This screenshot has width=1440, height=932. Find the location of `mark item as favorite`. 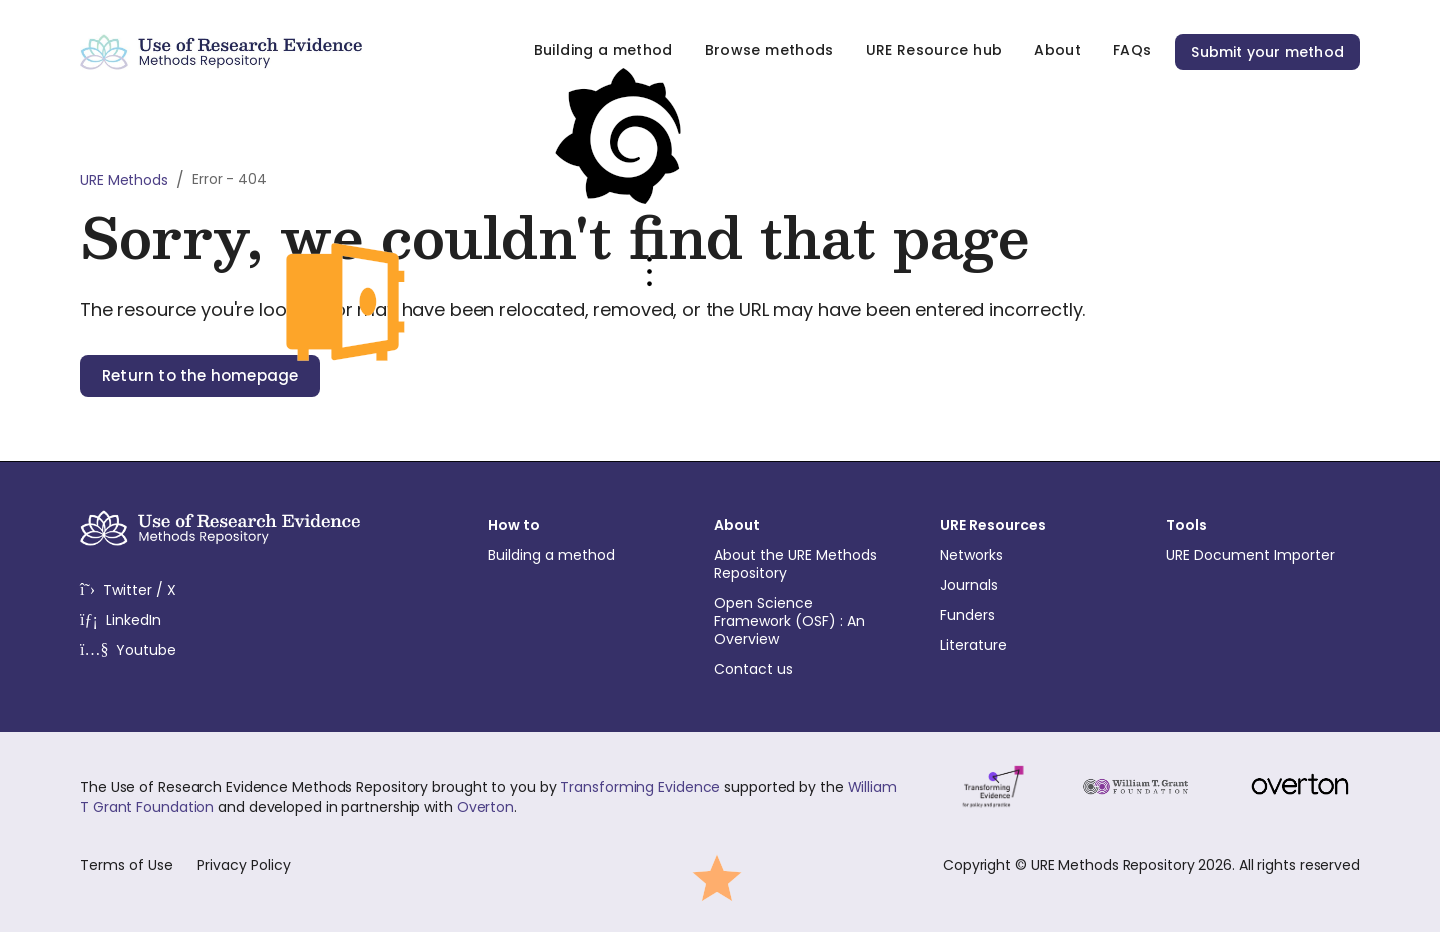

mark item as favorite is located at coordinates (717, 879).